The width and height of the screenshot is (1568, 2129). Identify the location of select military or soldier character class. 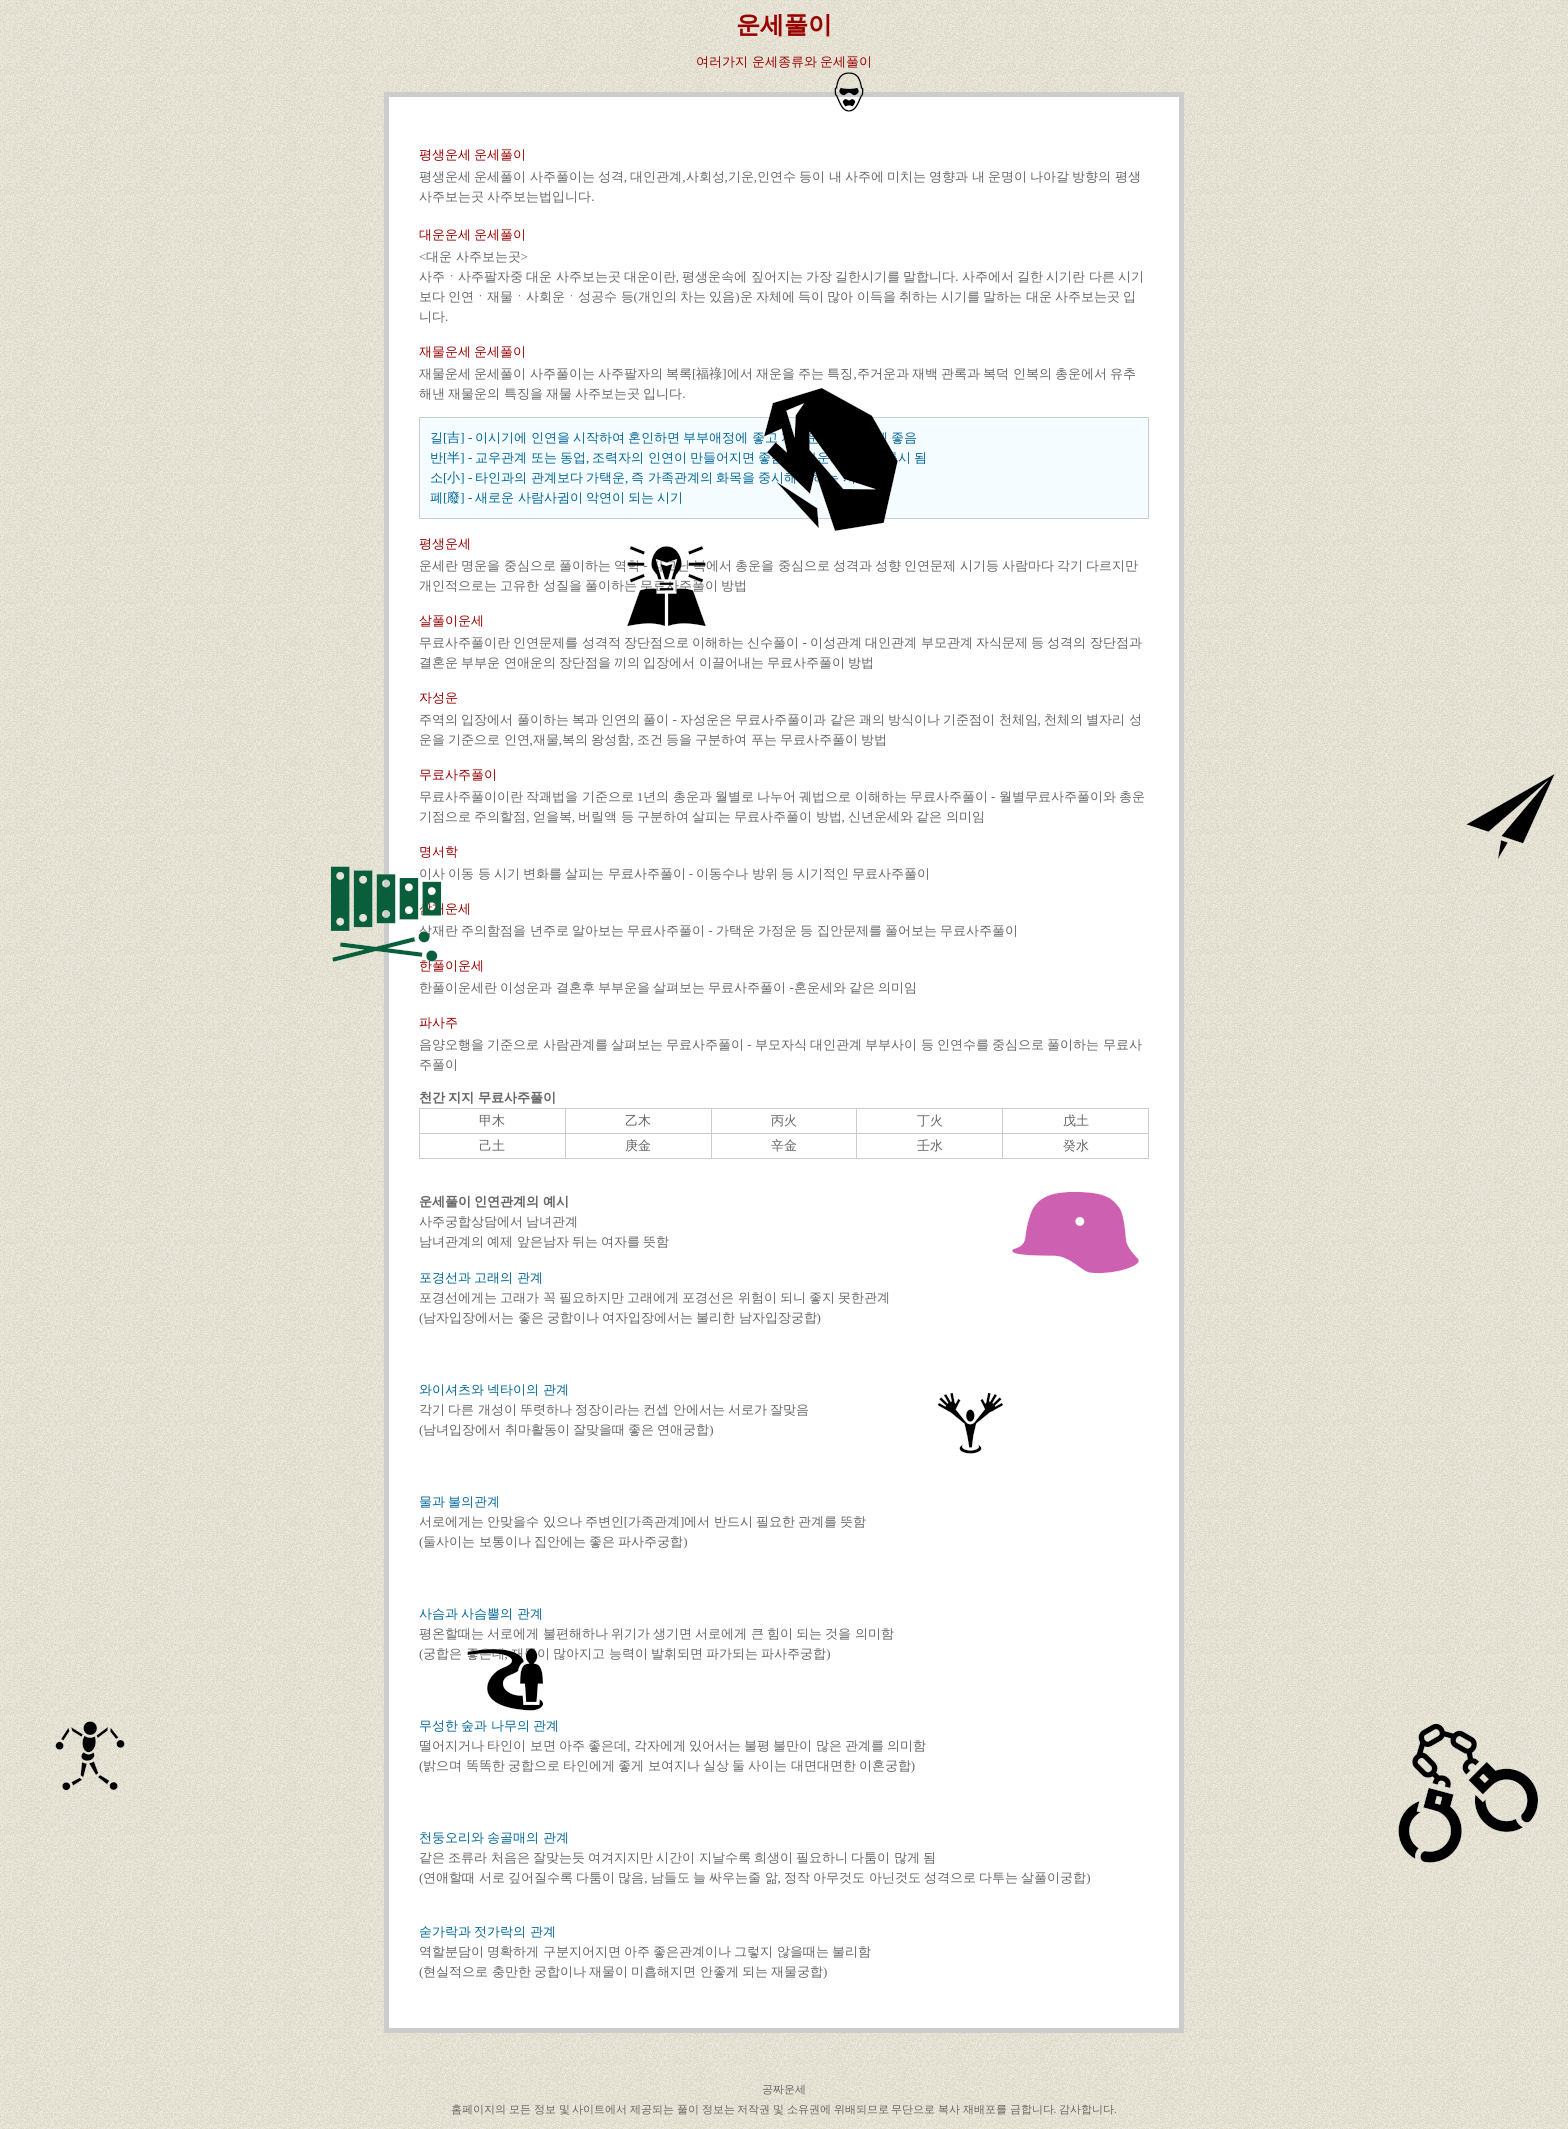
(1075, 1232).